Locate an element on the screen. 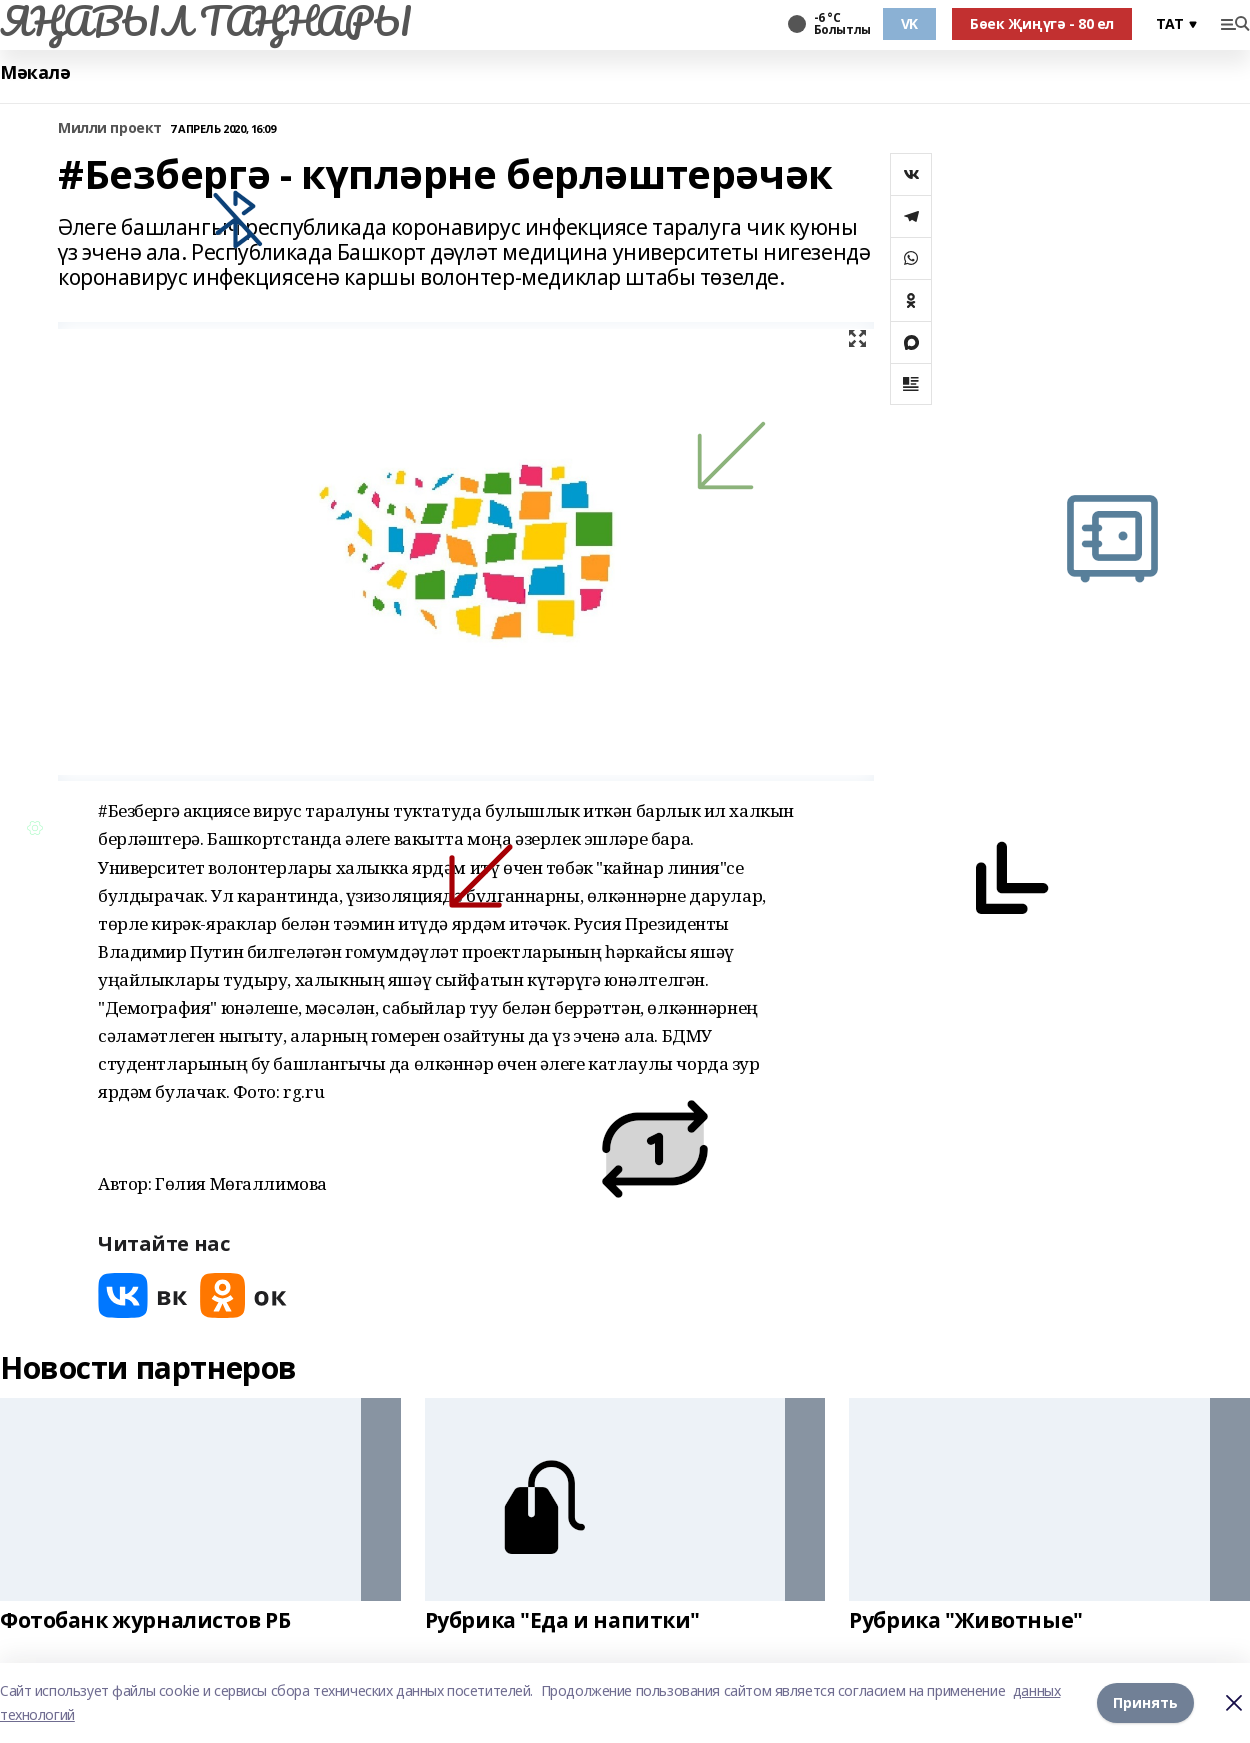 This screenshot has width=1250, height=1743. collapse or minimize to bottom-left corner is located at coordinates (1007, 883).